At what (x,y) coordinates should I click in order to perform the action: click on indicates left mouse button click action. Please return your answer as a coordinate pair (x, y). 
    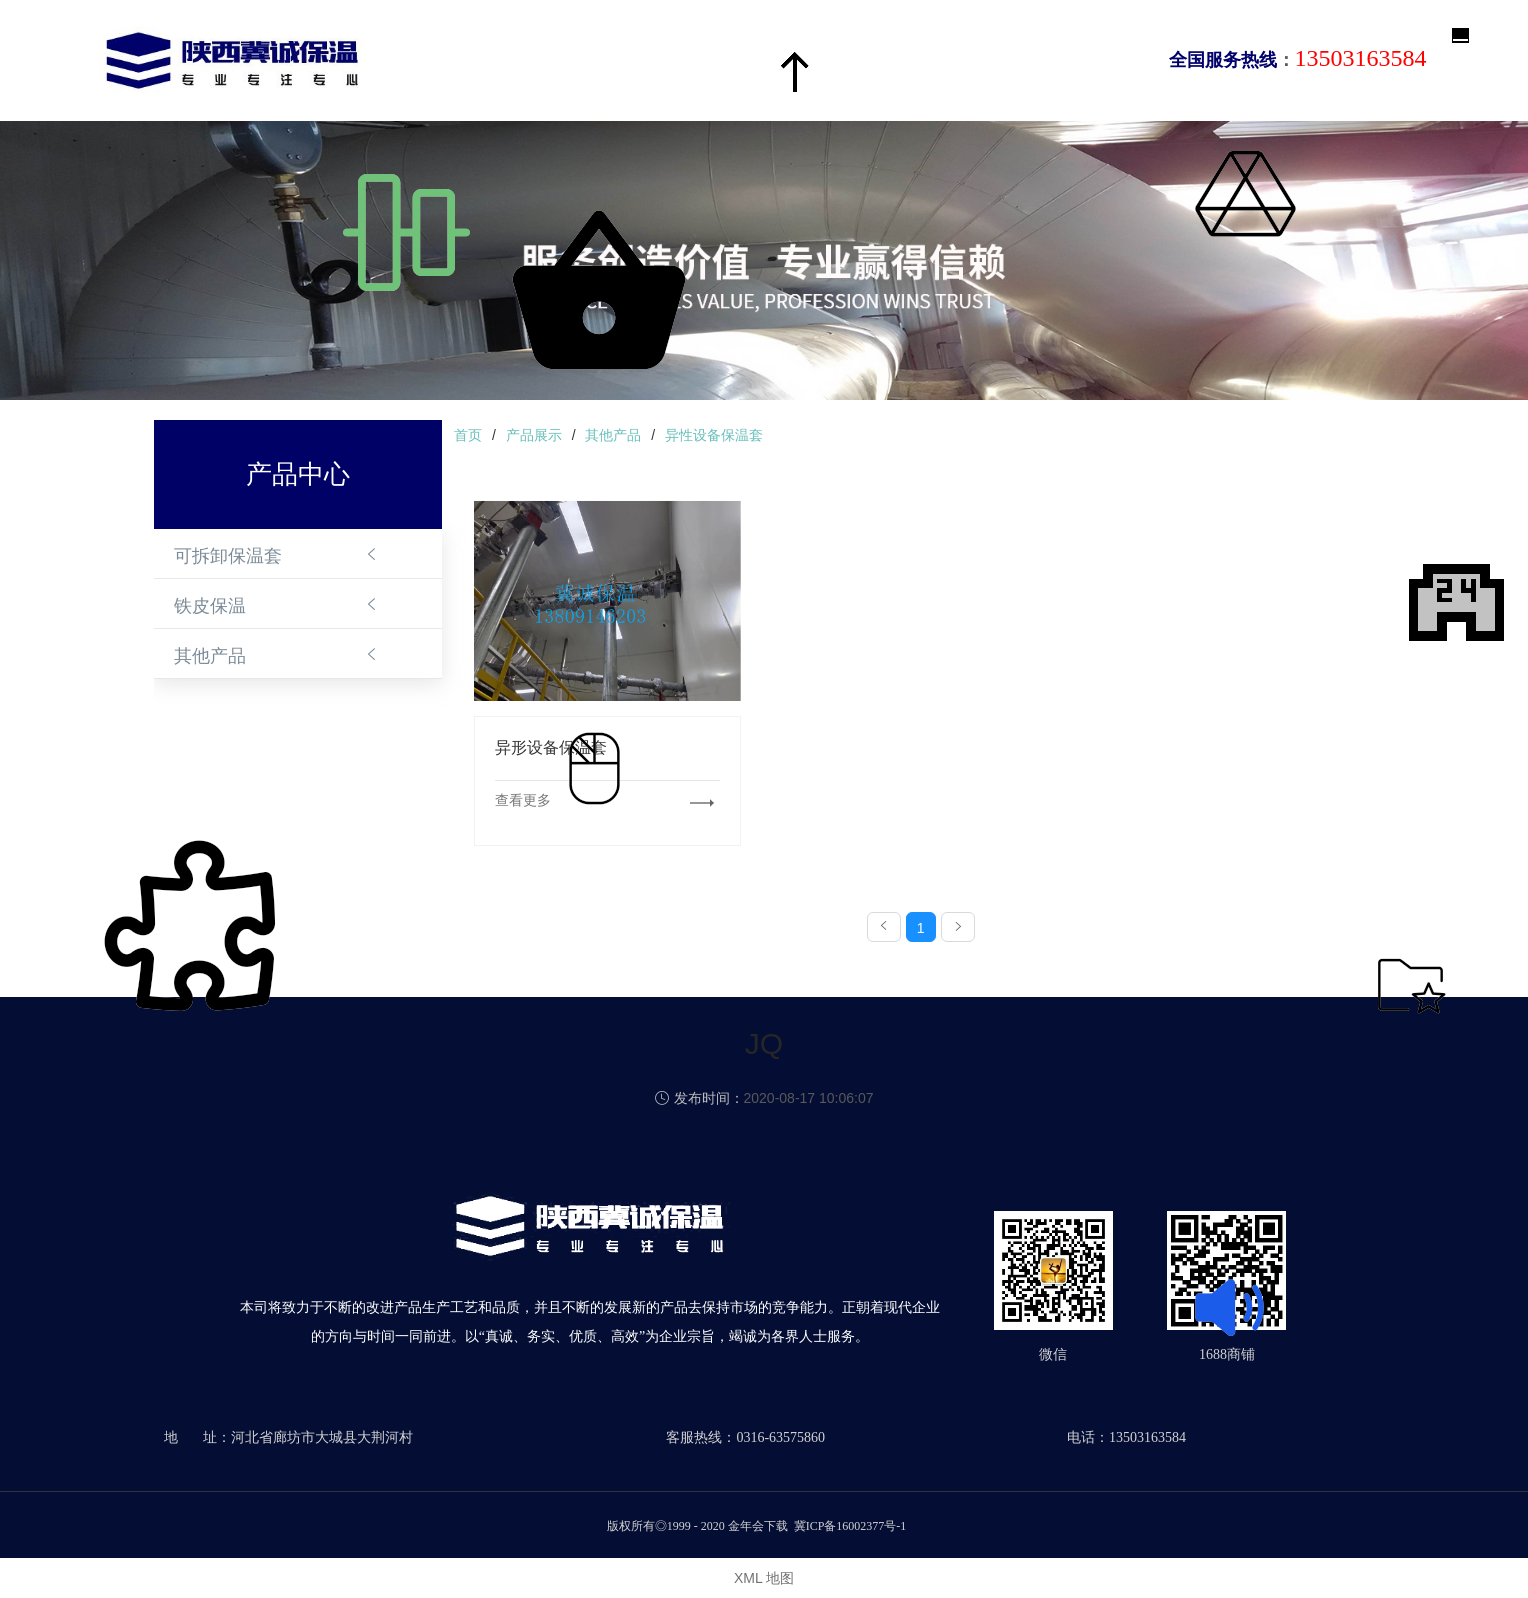
    Looking at the image, I should click on (594, 768).